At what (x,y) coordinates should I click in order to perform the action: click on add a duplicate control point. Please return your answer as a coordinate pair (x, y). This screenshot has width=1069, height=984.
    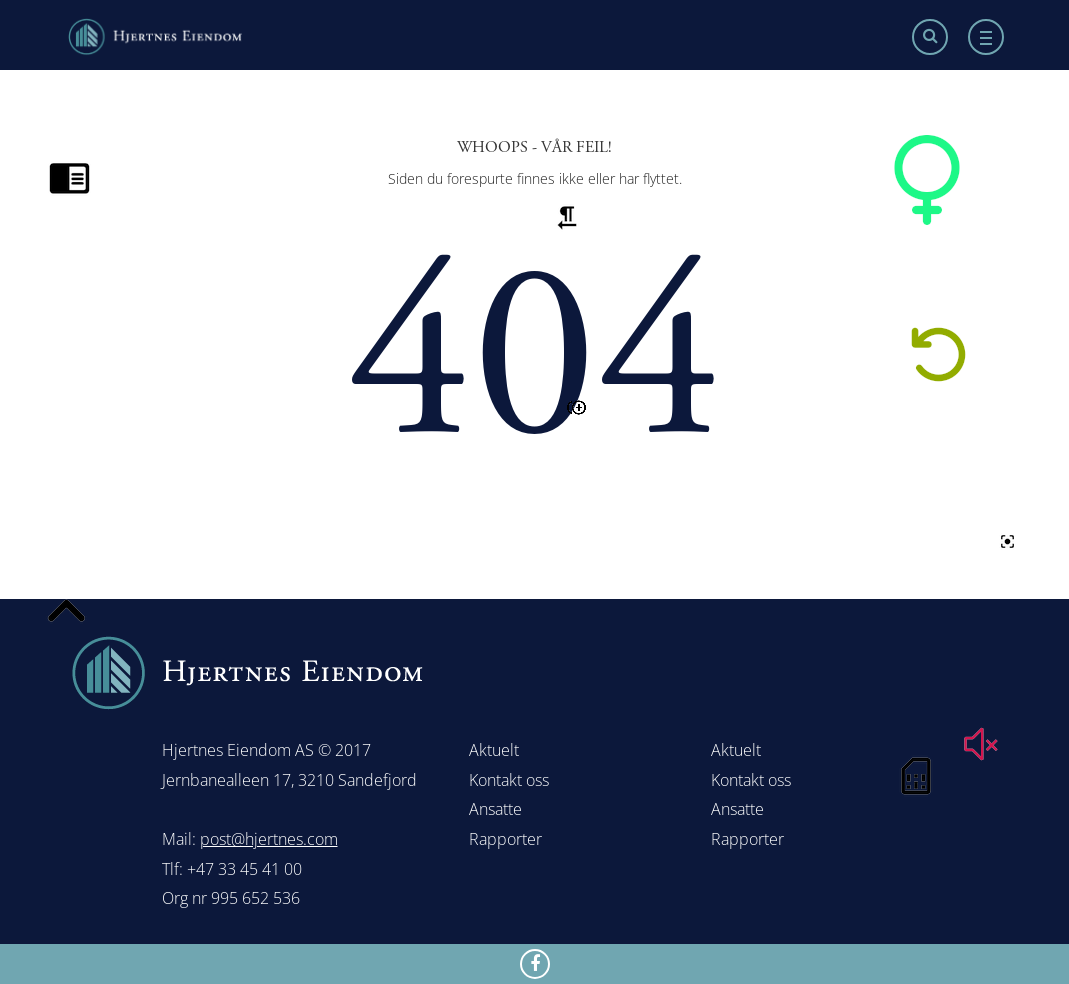
    Looking at the image, I should click on (576, 407).